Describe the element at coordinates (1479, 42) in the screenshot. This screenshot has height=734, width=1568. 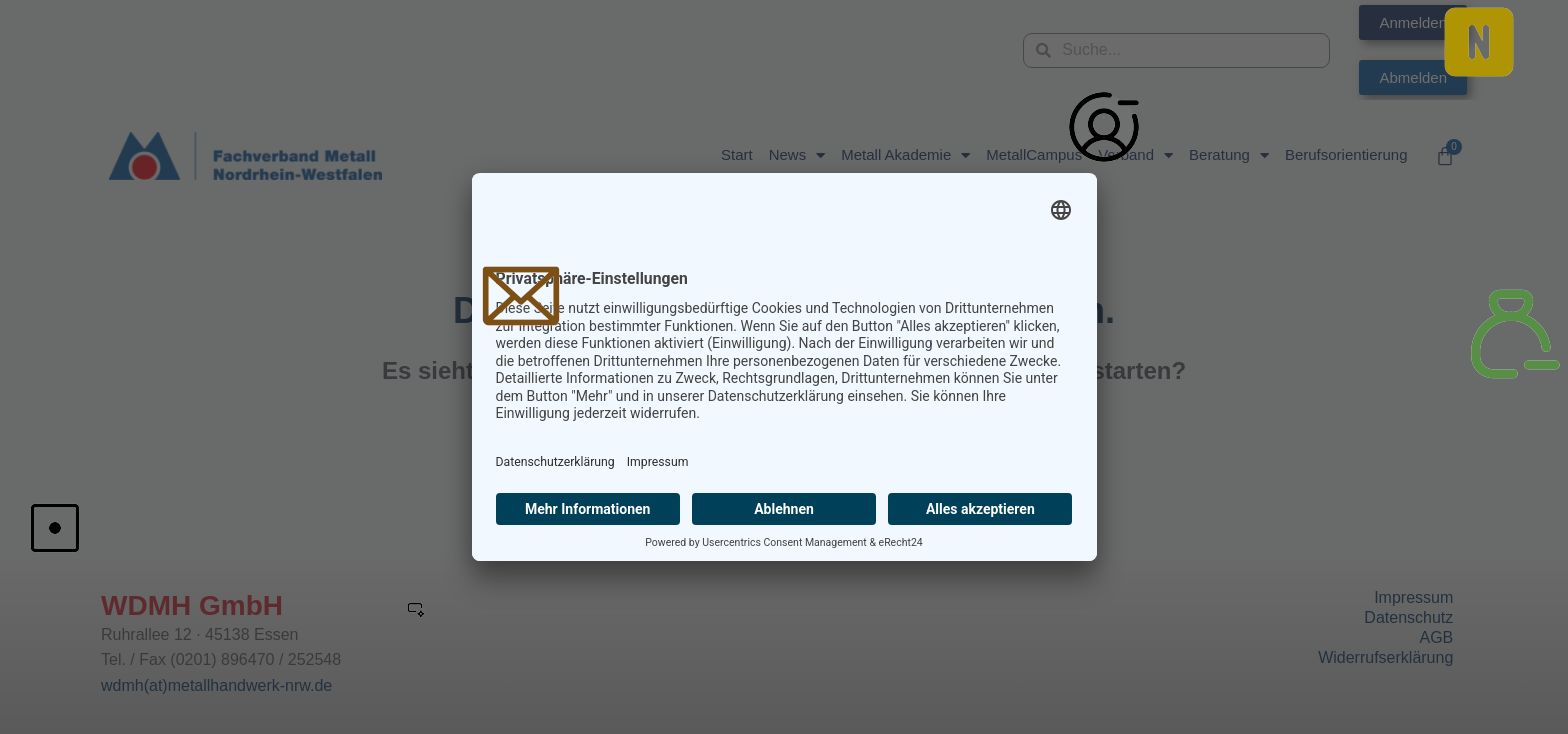
I see `indicates an item starting with the letter N` at that location.